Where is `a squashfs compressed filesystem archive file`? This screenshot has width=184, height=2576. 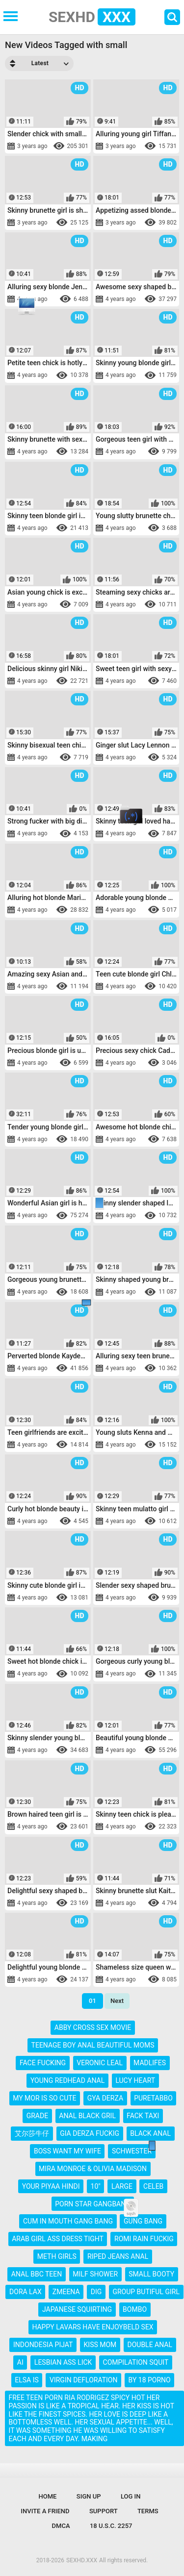 a squashfs compressed filesystem archive file is located at coordinates (131, 2208).